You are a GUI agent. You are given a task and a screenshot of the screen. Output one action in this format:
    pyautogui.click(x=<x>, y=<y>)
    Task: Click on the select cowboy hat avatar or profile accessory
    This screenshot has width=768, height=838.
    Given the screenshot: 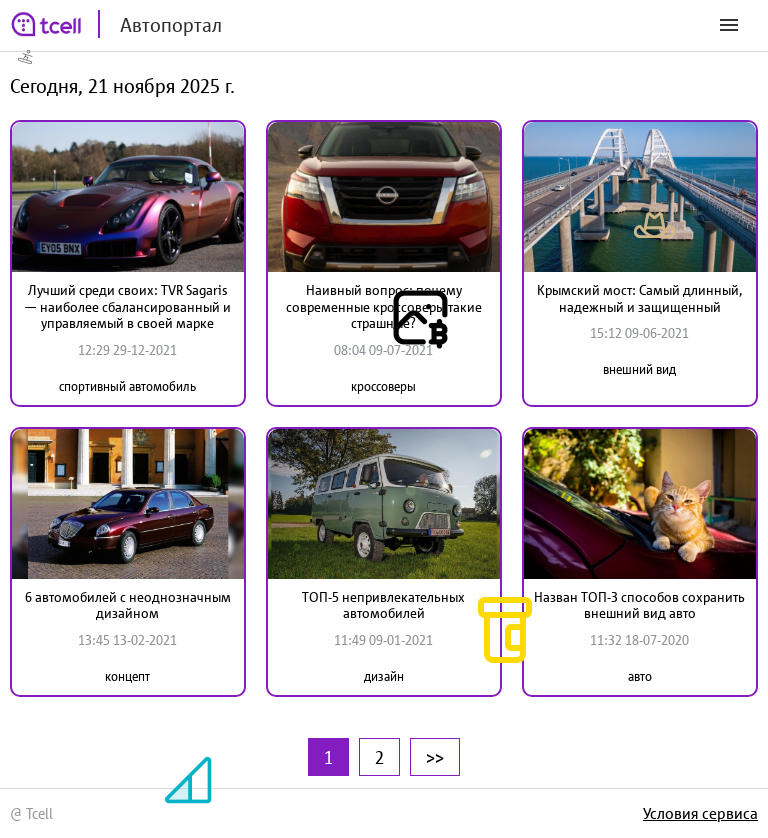 What is the action you would take?
    pyautogui.click(x=654, y=226)
    